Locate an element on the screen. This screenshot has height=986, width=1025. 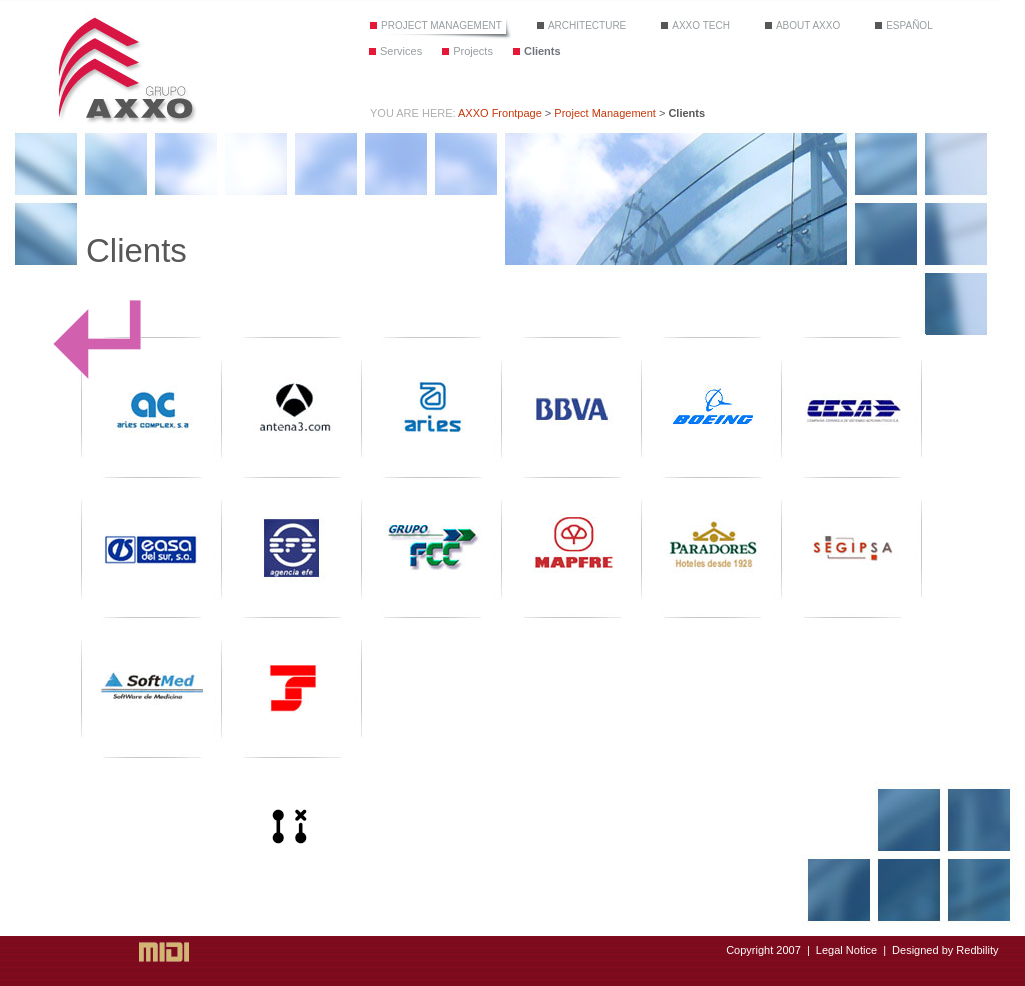
return to previous line or submit input is located at coordinates (102, 338).